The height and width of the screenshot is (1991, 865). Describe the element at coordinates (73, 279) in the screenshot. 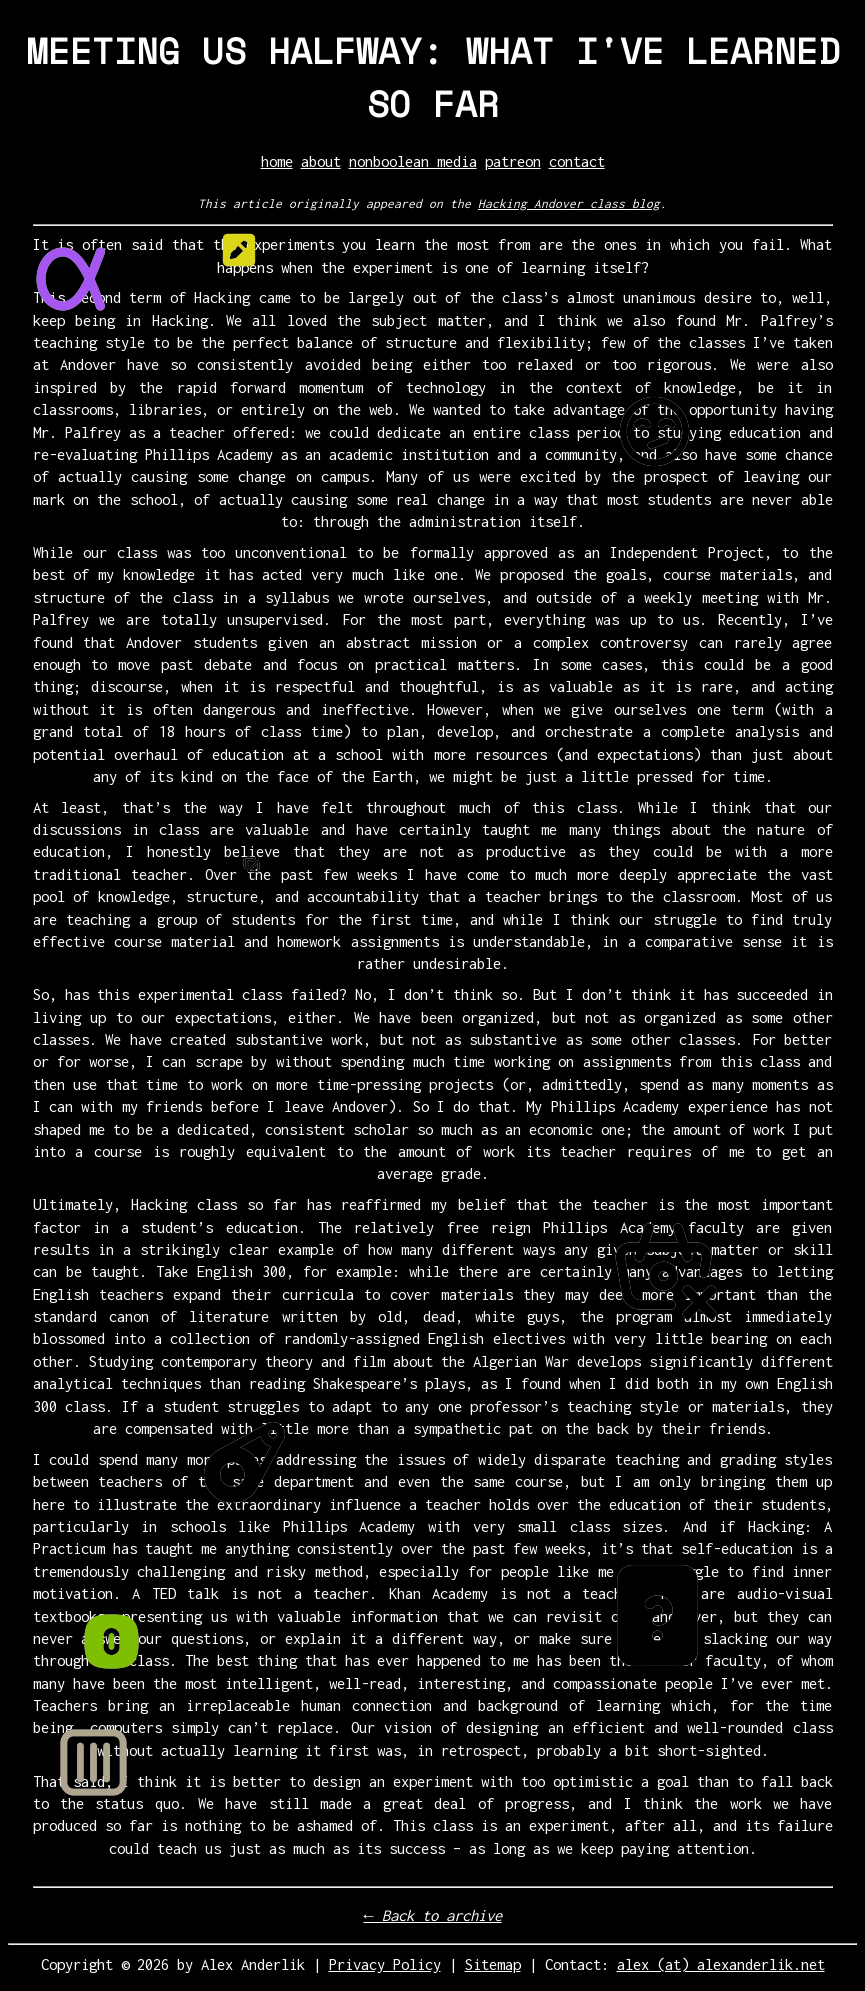

I see `indicates alpha version or early release software` at that location.